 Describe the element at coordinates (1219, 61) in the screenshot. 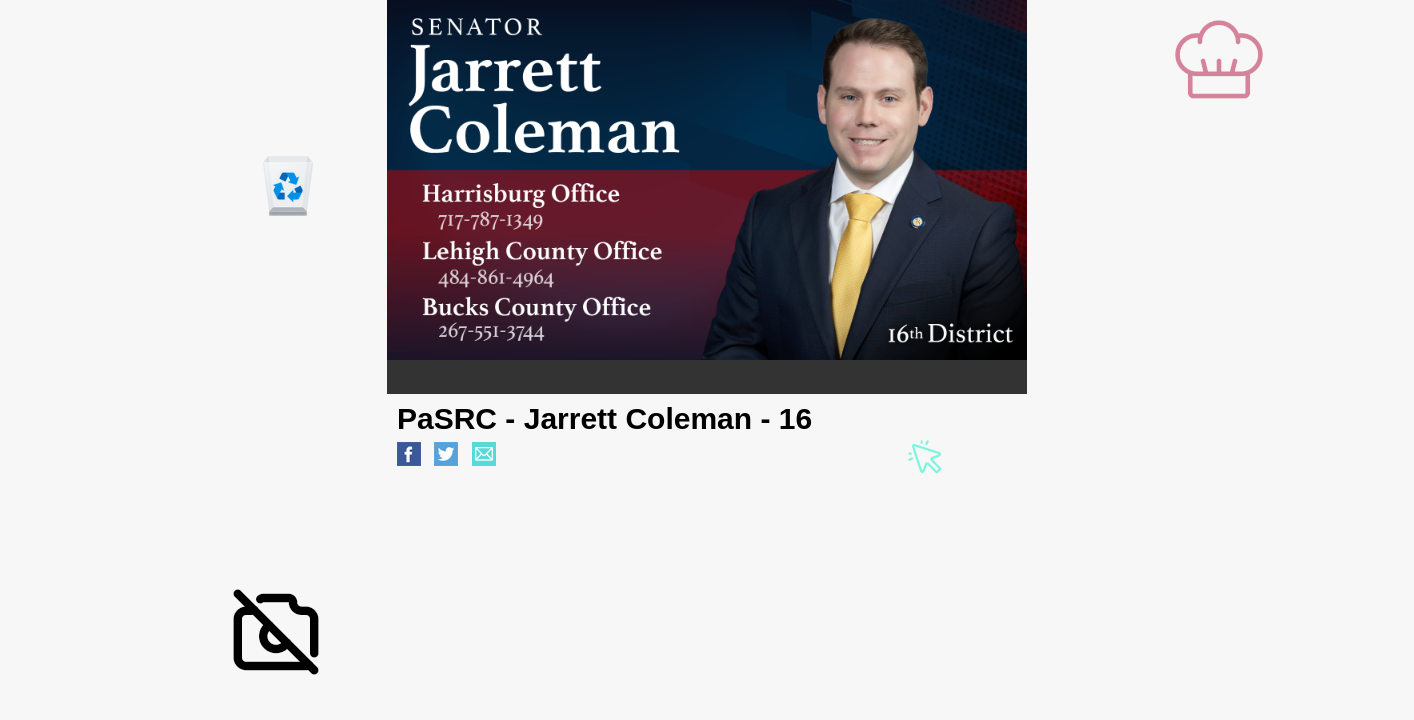

I see `browse recipes or cooking content` at that location.